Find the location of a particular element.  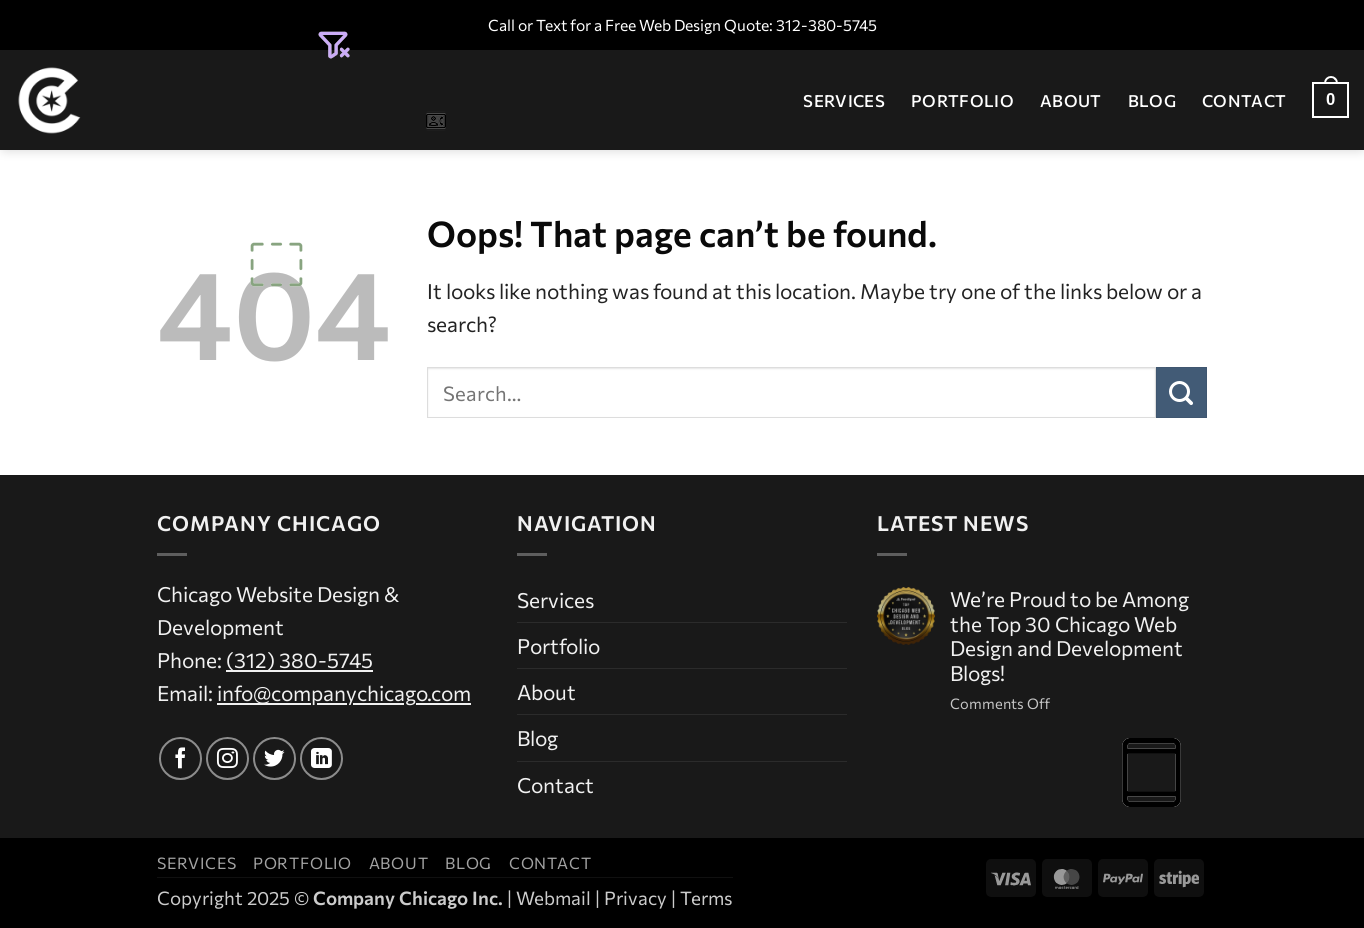

switch to tablet view is located at coordinates (1151, 772).